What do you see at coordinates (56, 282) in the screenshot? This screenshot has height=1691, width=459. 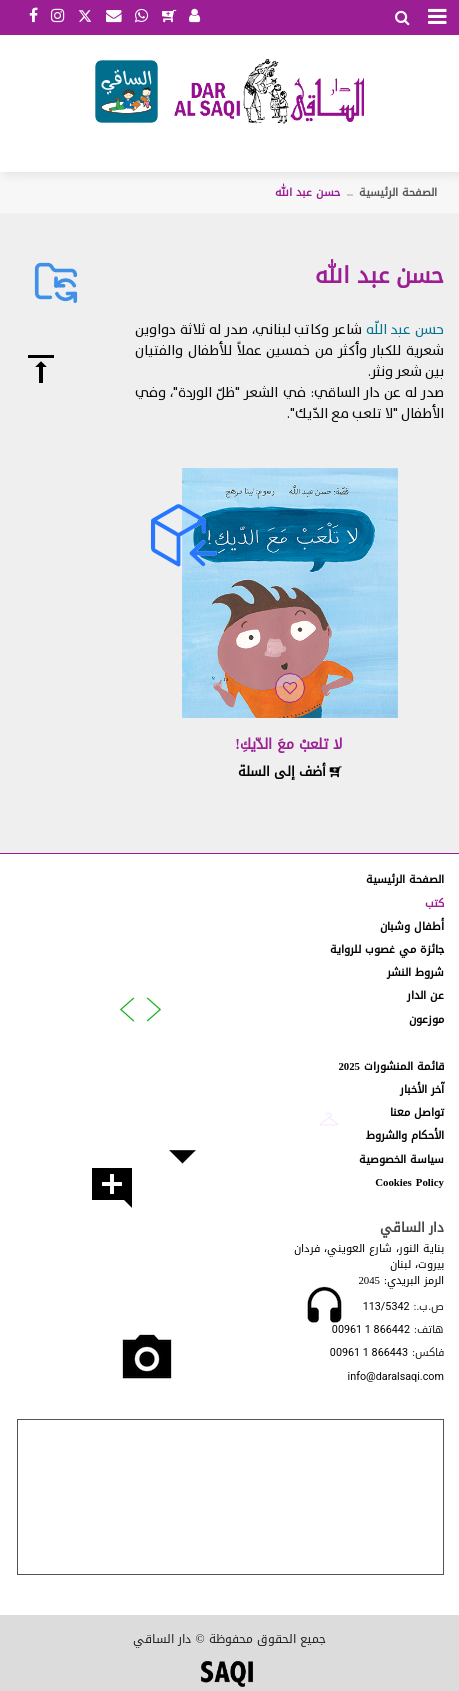 I see `sync folder contents with cloud storage` at bounding box center [56, 282].